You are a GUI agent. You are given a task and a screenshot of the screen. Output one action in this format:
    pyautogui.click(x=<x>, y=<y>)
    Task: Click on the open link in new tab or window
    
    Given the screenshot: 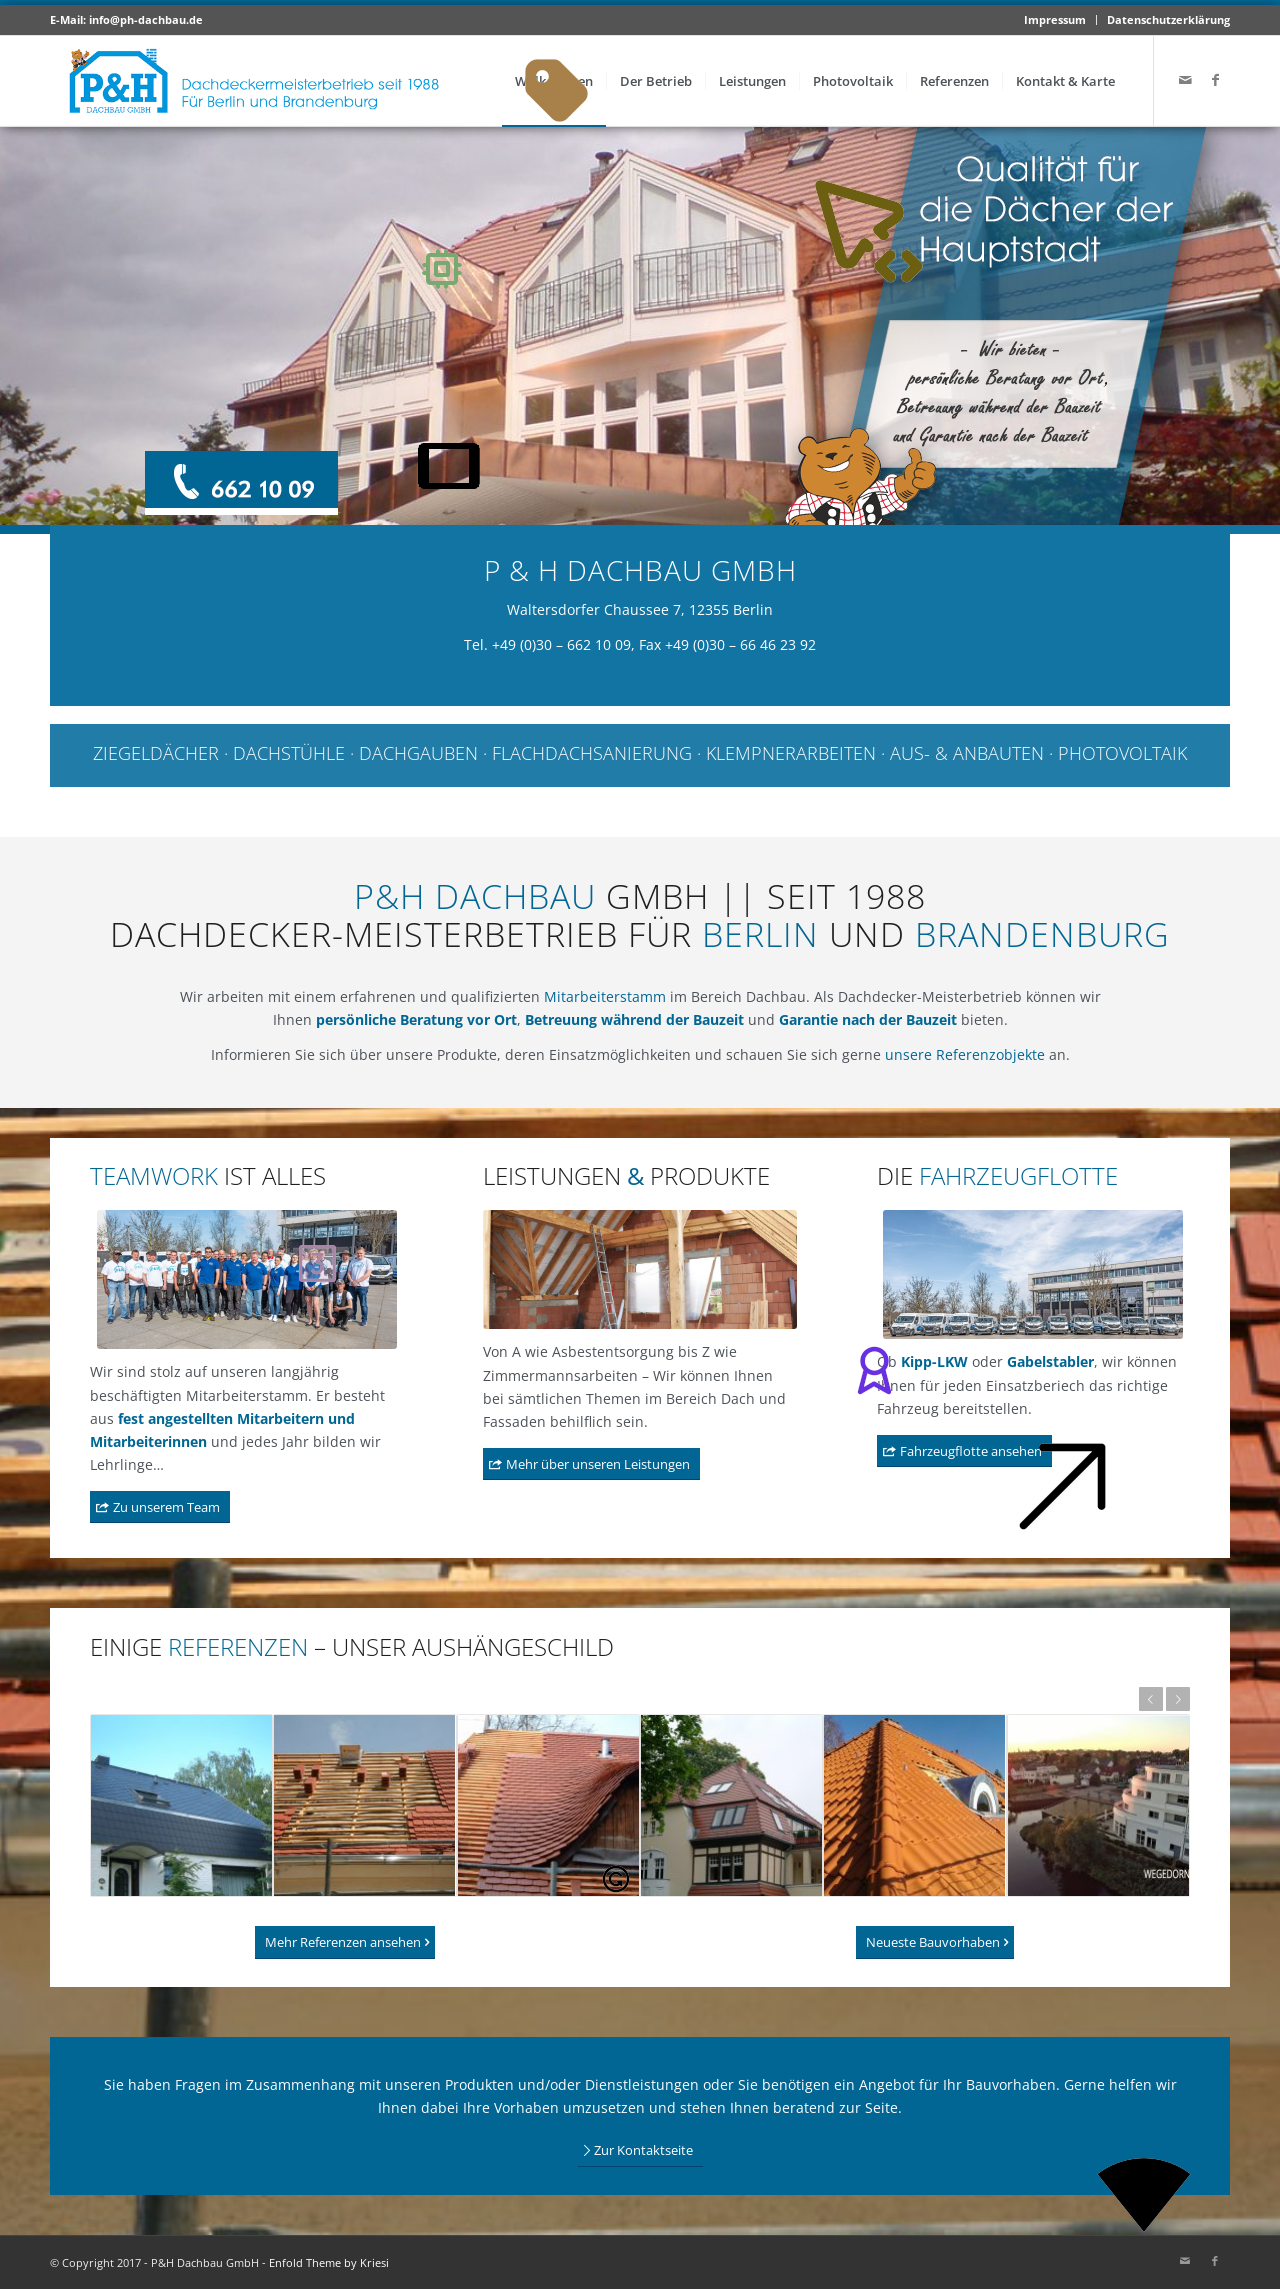 What is the action you would take?
    pyautogui.click(x=1062, y=1486)
    